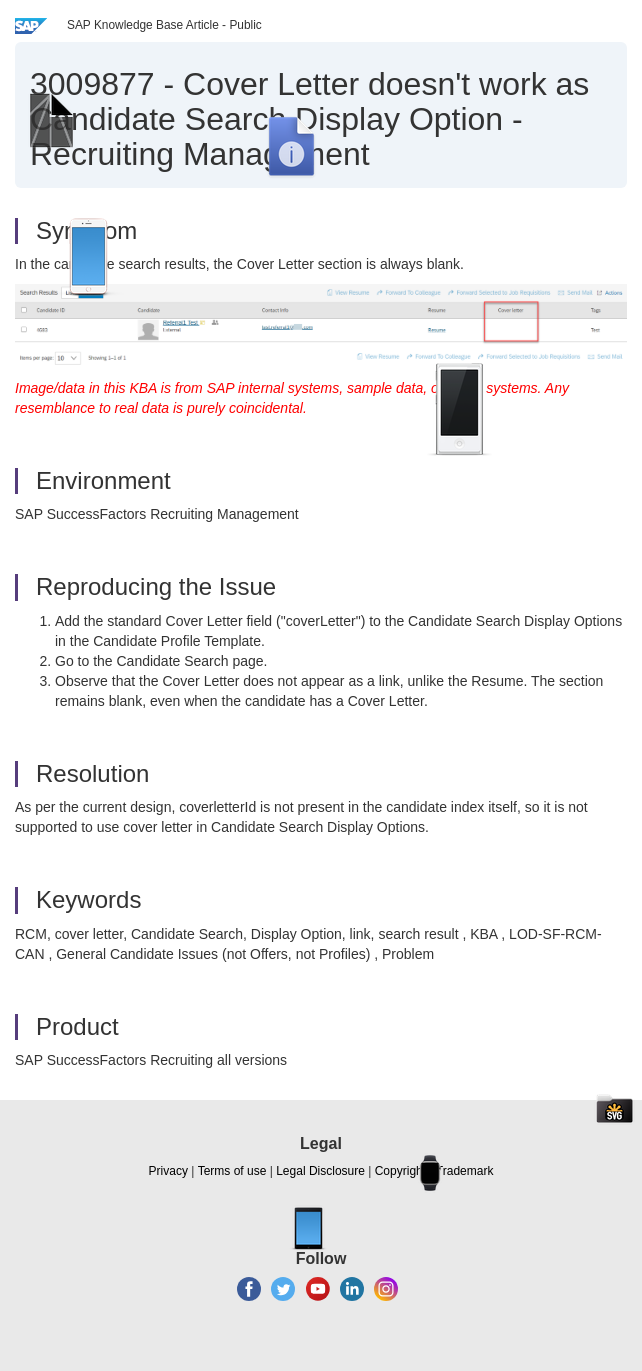  Describe the element at coordinates (308, 1224) in the screenshot. I see `iPad mini device connected via cellular` at that location.